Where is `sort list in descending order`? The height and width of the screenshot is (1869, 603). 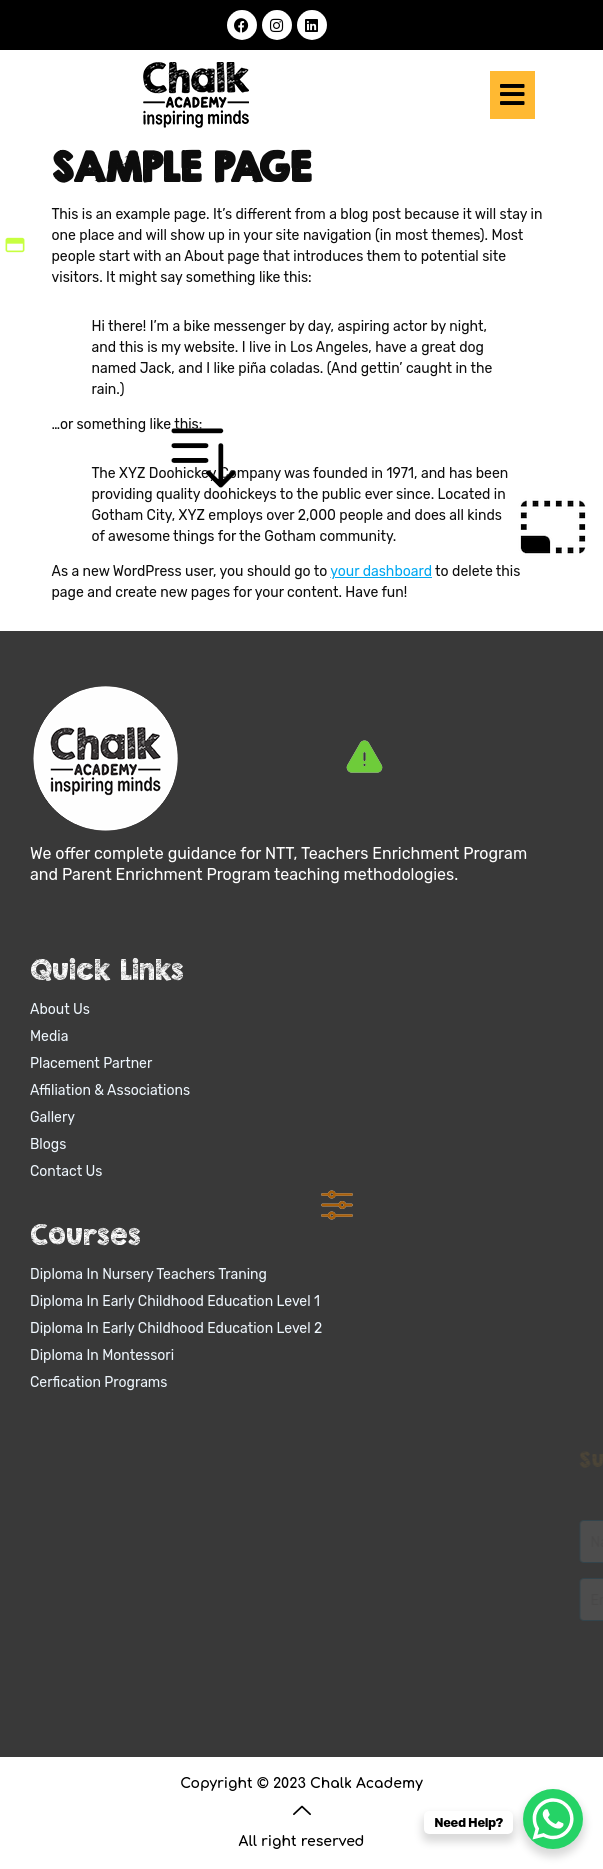
sort list in descending order is located at coordinates (203, 455).